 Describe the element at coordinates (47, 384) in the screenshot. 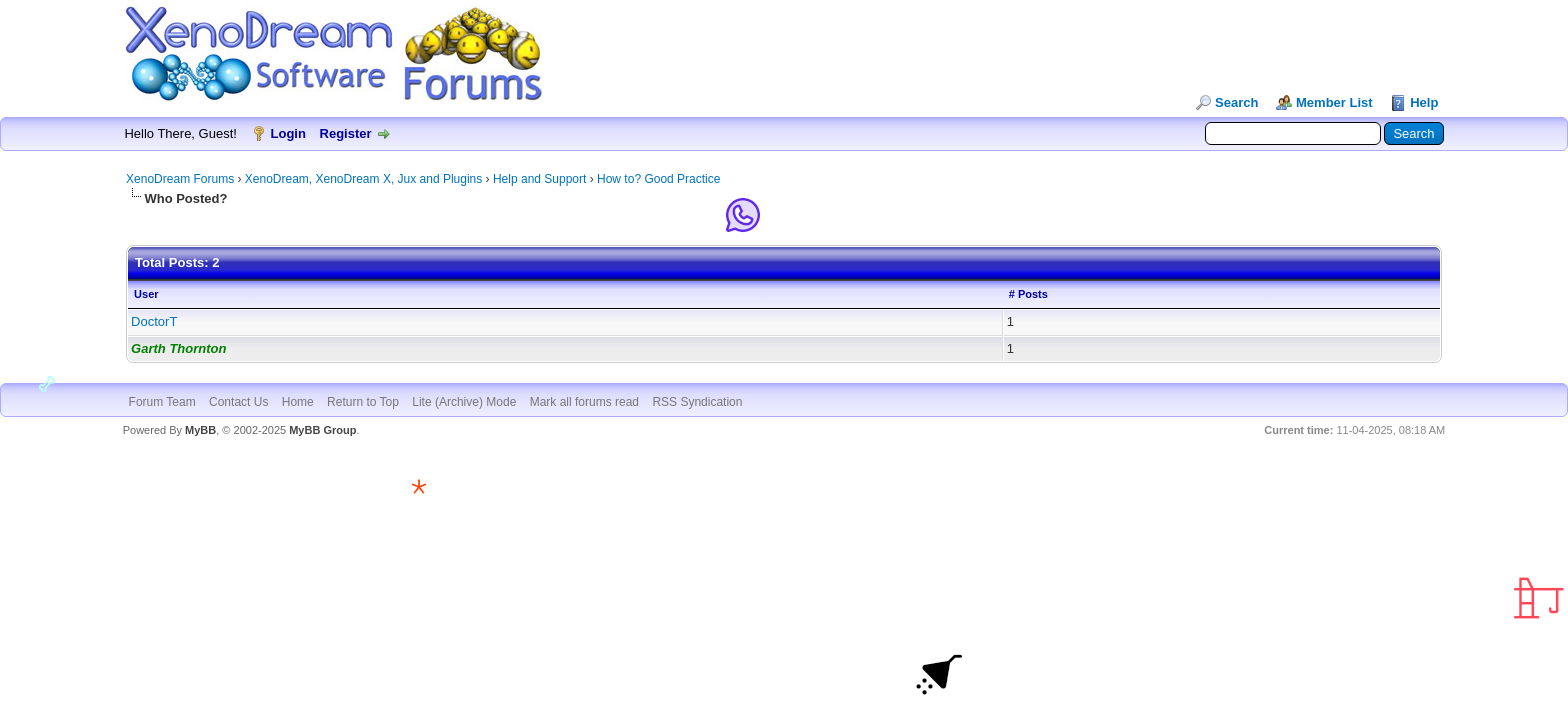

I see `access pet-related features or settings` at that location.